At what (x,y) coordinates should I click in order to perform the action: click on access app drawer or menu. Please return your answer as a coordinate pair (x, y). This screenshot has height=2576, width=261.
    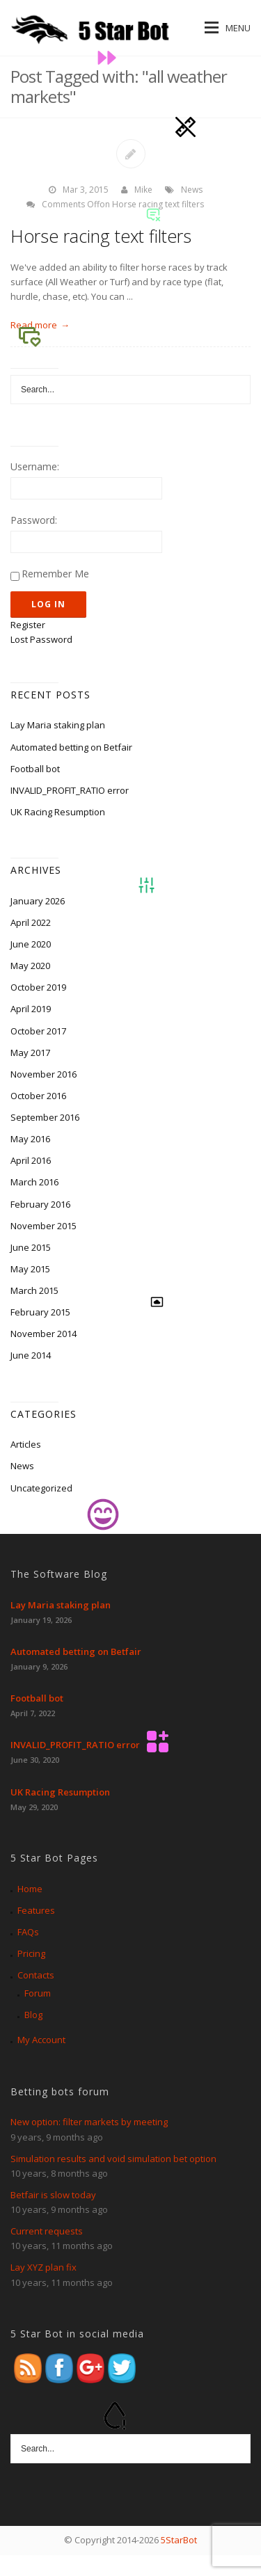
    Looking at the image, I should click on (157, 1741).